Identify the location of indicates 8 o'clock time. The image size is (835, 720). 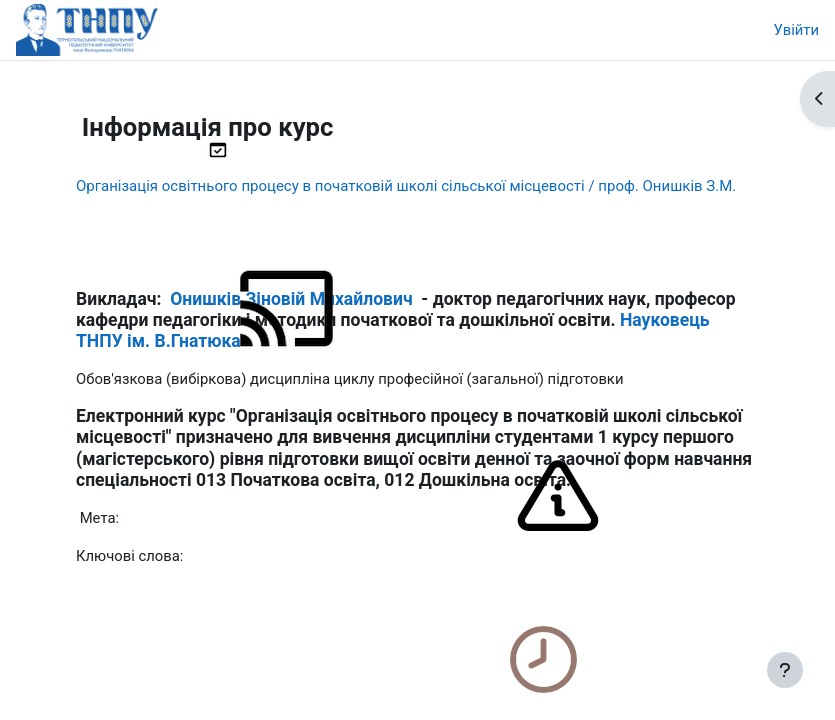
(543, 659).